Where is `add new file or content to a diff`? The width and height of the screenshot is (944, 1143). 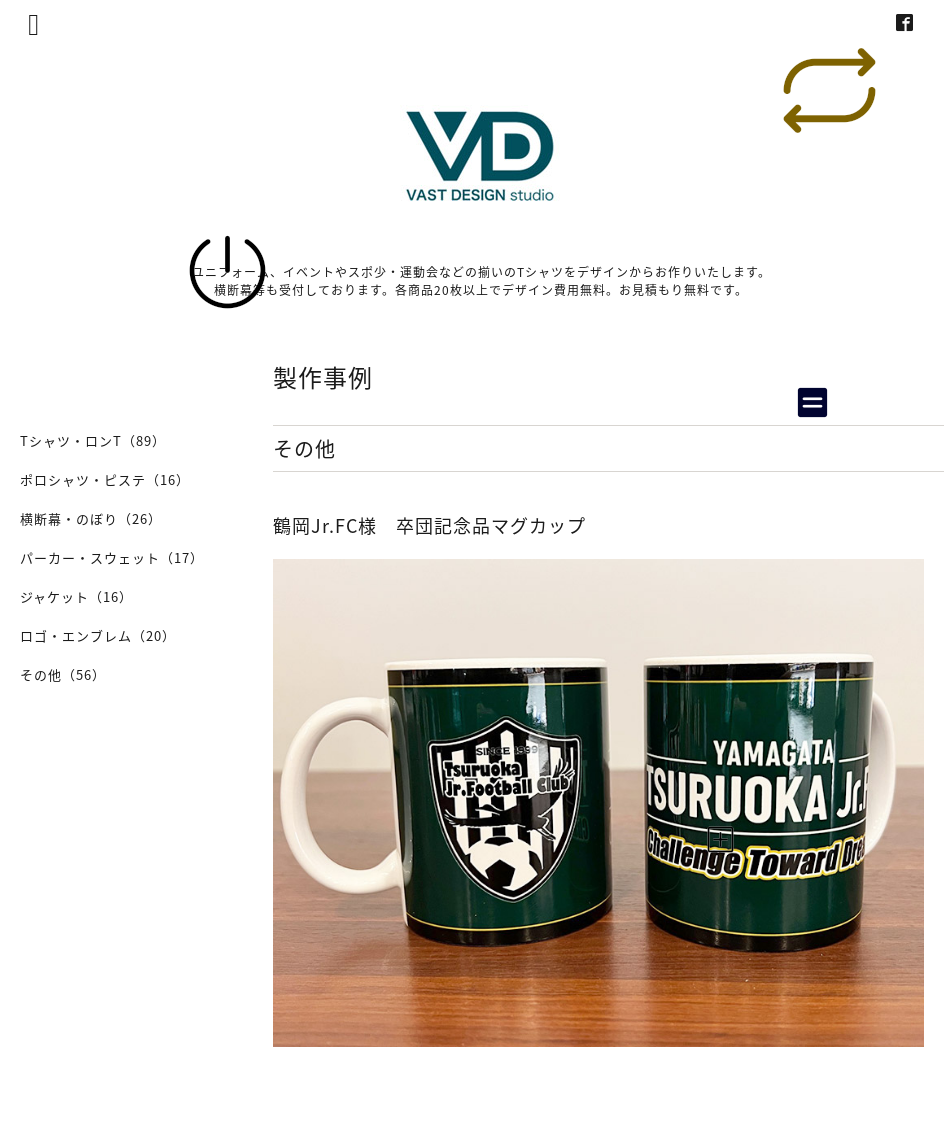 add new file or content to a diff is located at coordinates (720, 839).